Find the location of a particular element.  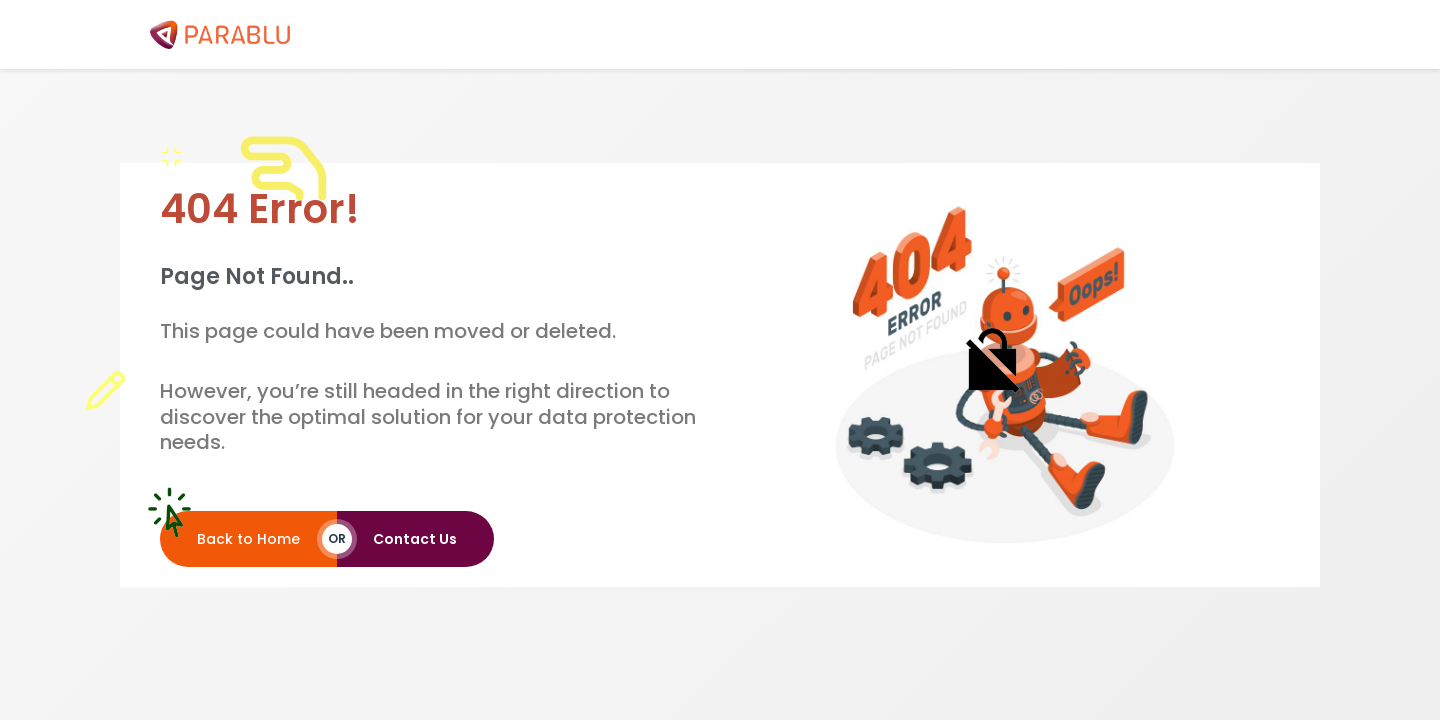

indicates connection is not encrypted or secure is located at coordinates (992, 360).